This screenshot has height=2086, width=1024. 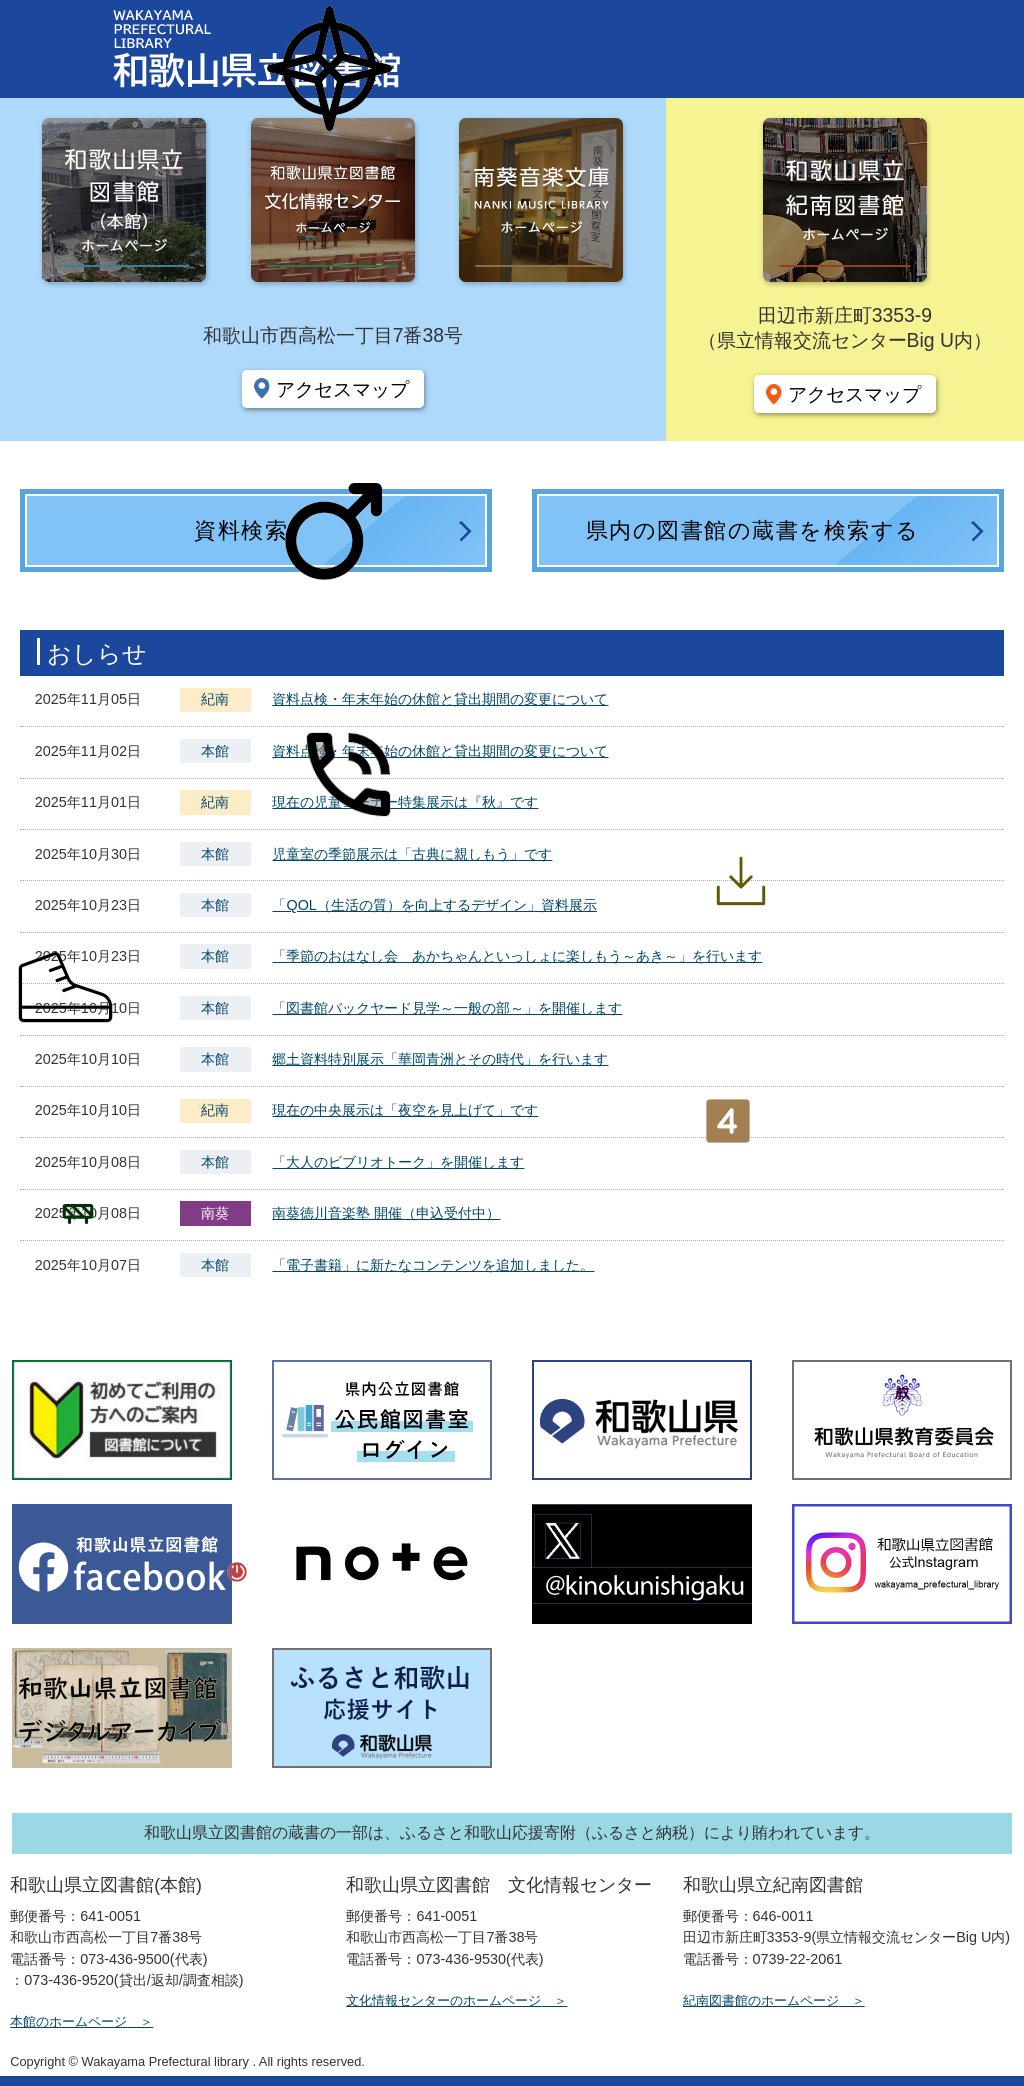 What do you see at coordinates (348, 774) in the screenshot?
I see `indicates an active phone call in progress` at bounding box center [348, 774].